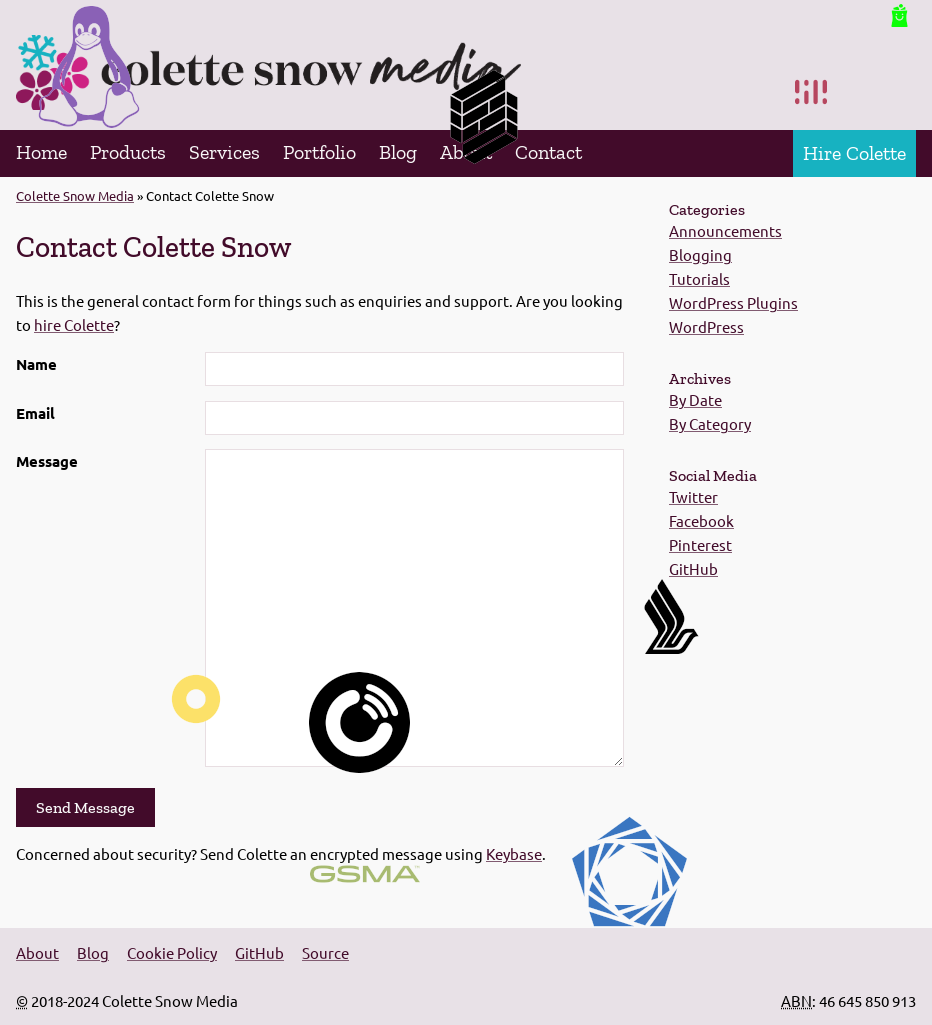 This screenshot has height=1025, width=932. I want to click on Singapore Airlines app or website, so click(671, 616).